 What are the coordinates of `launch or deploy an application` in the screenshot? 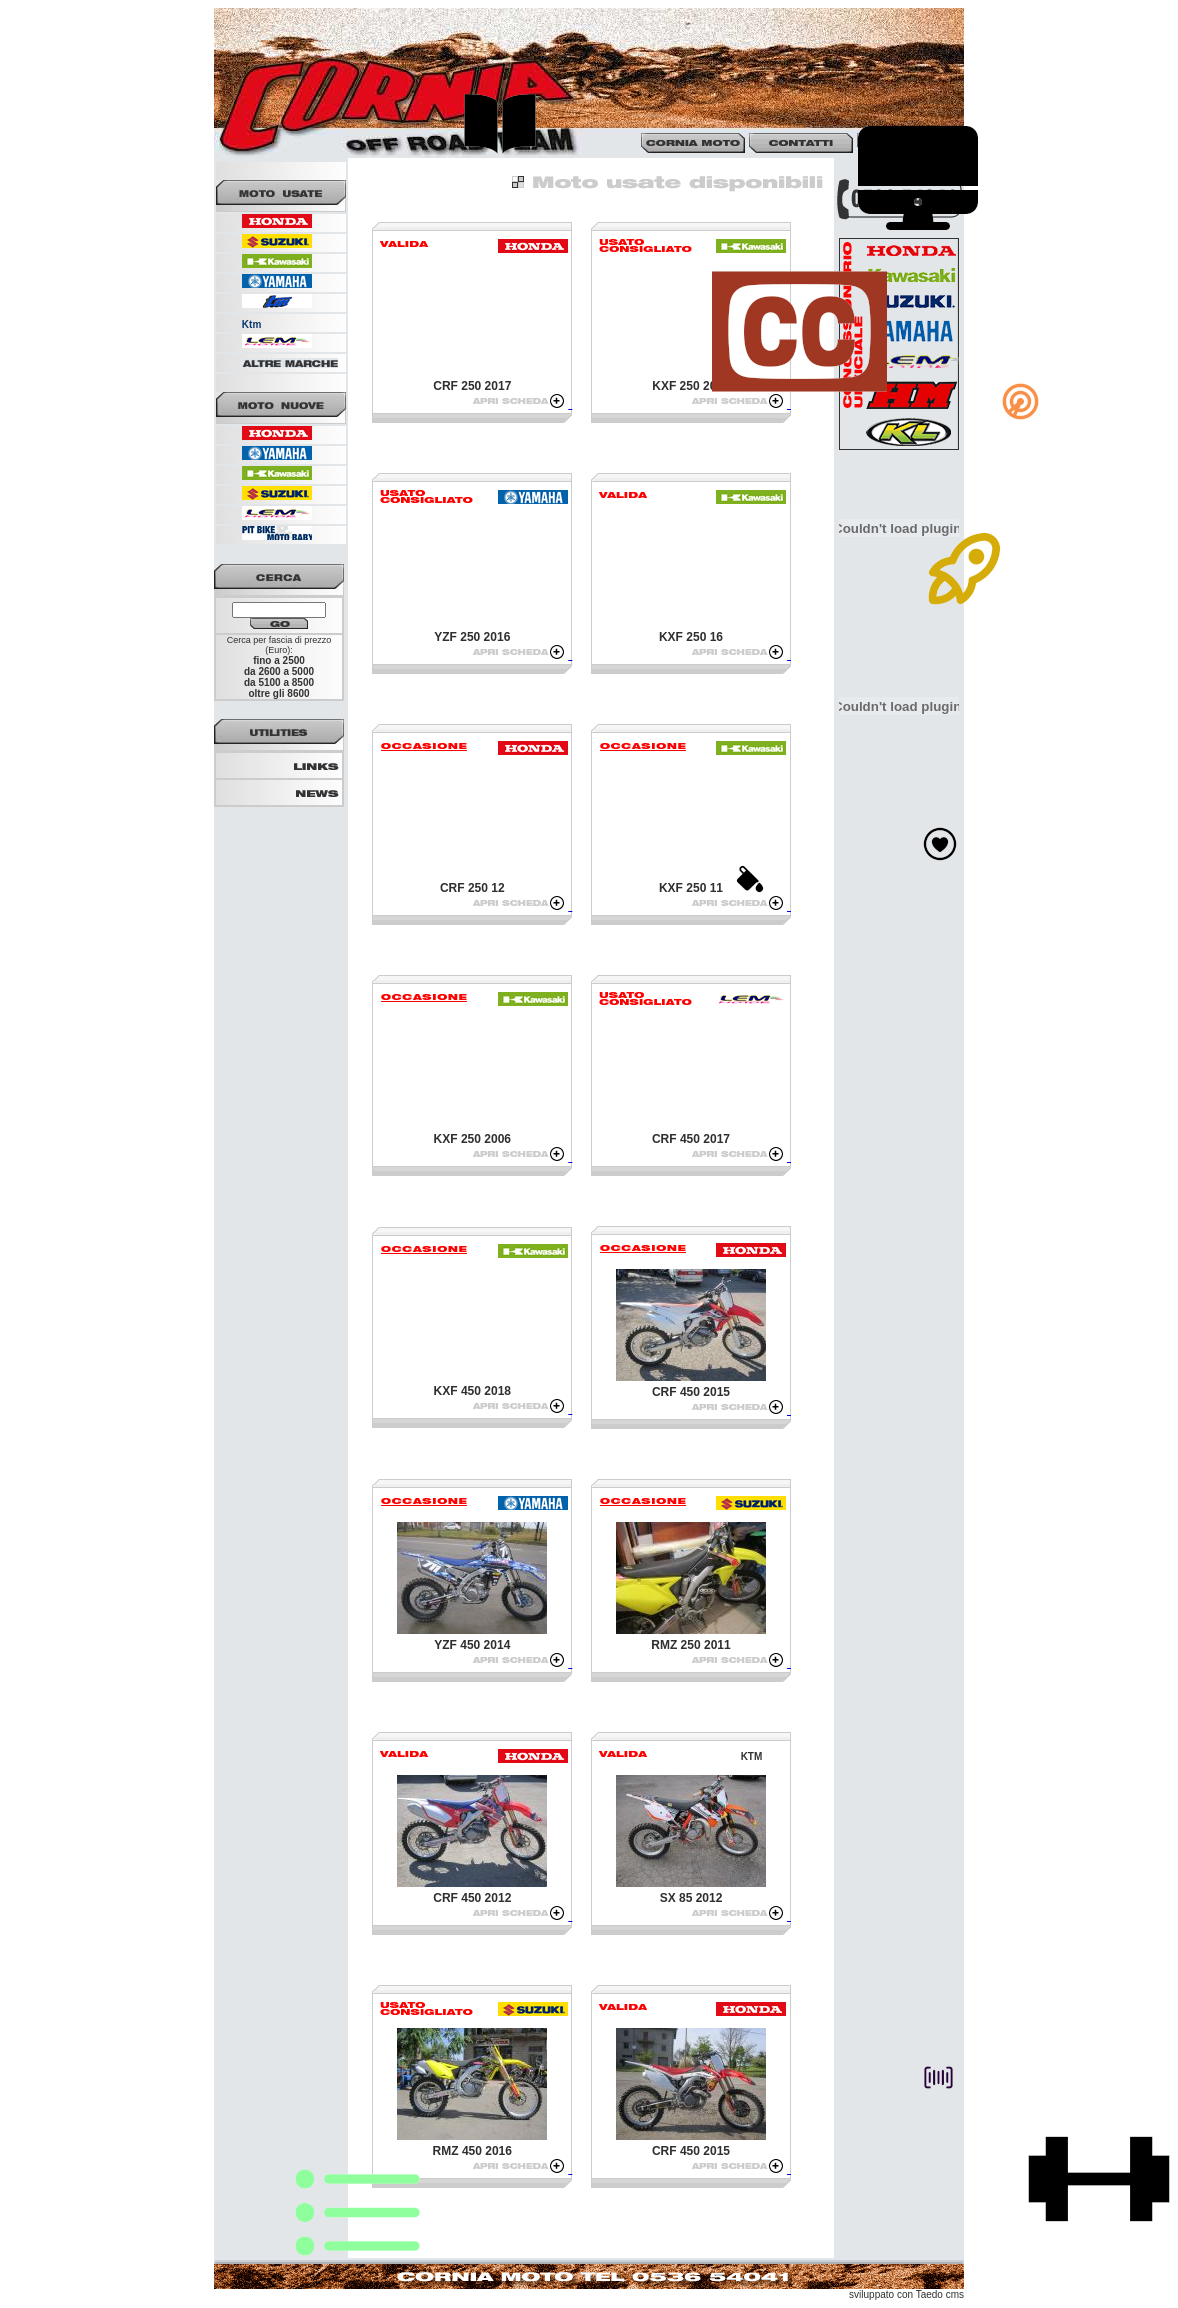 It's located at (964, 568).